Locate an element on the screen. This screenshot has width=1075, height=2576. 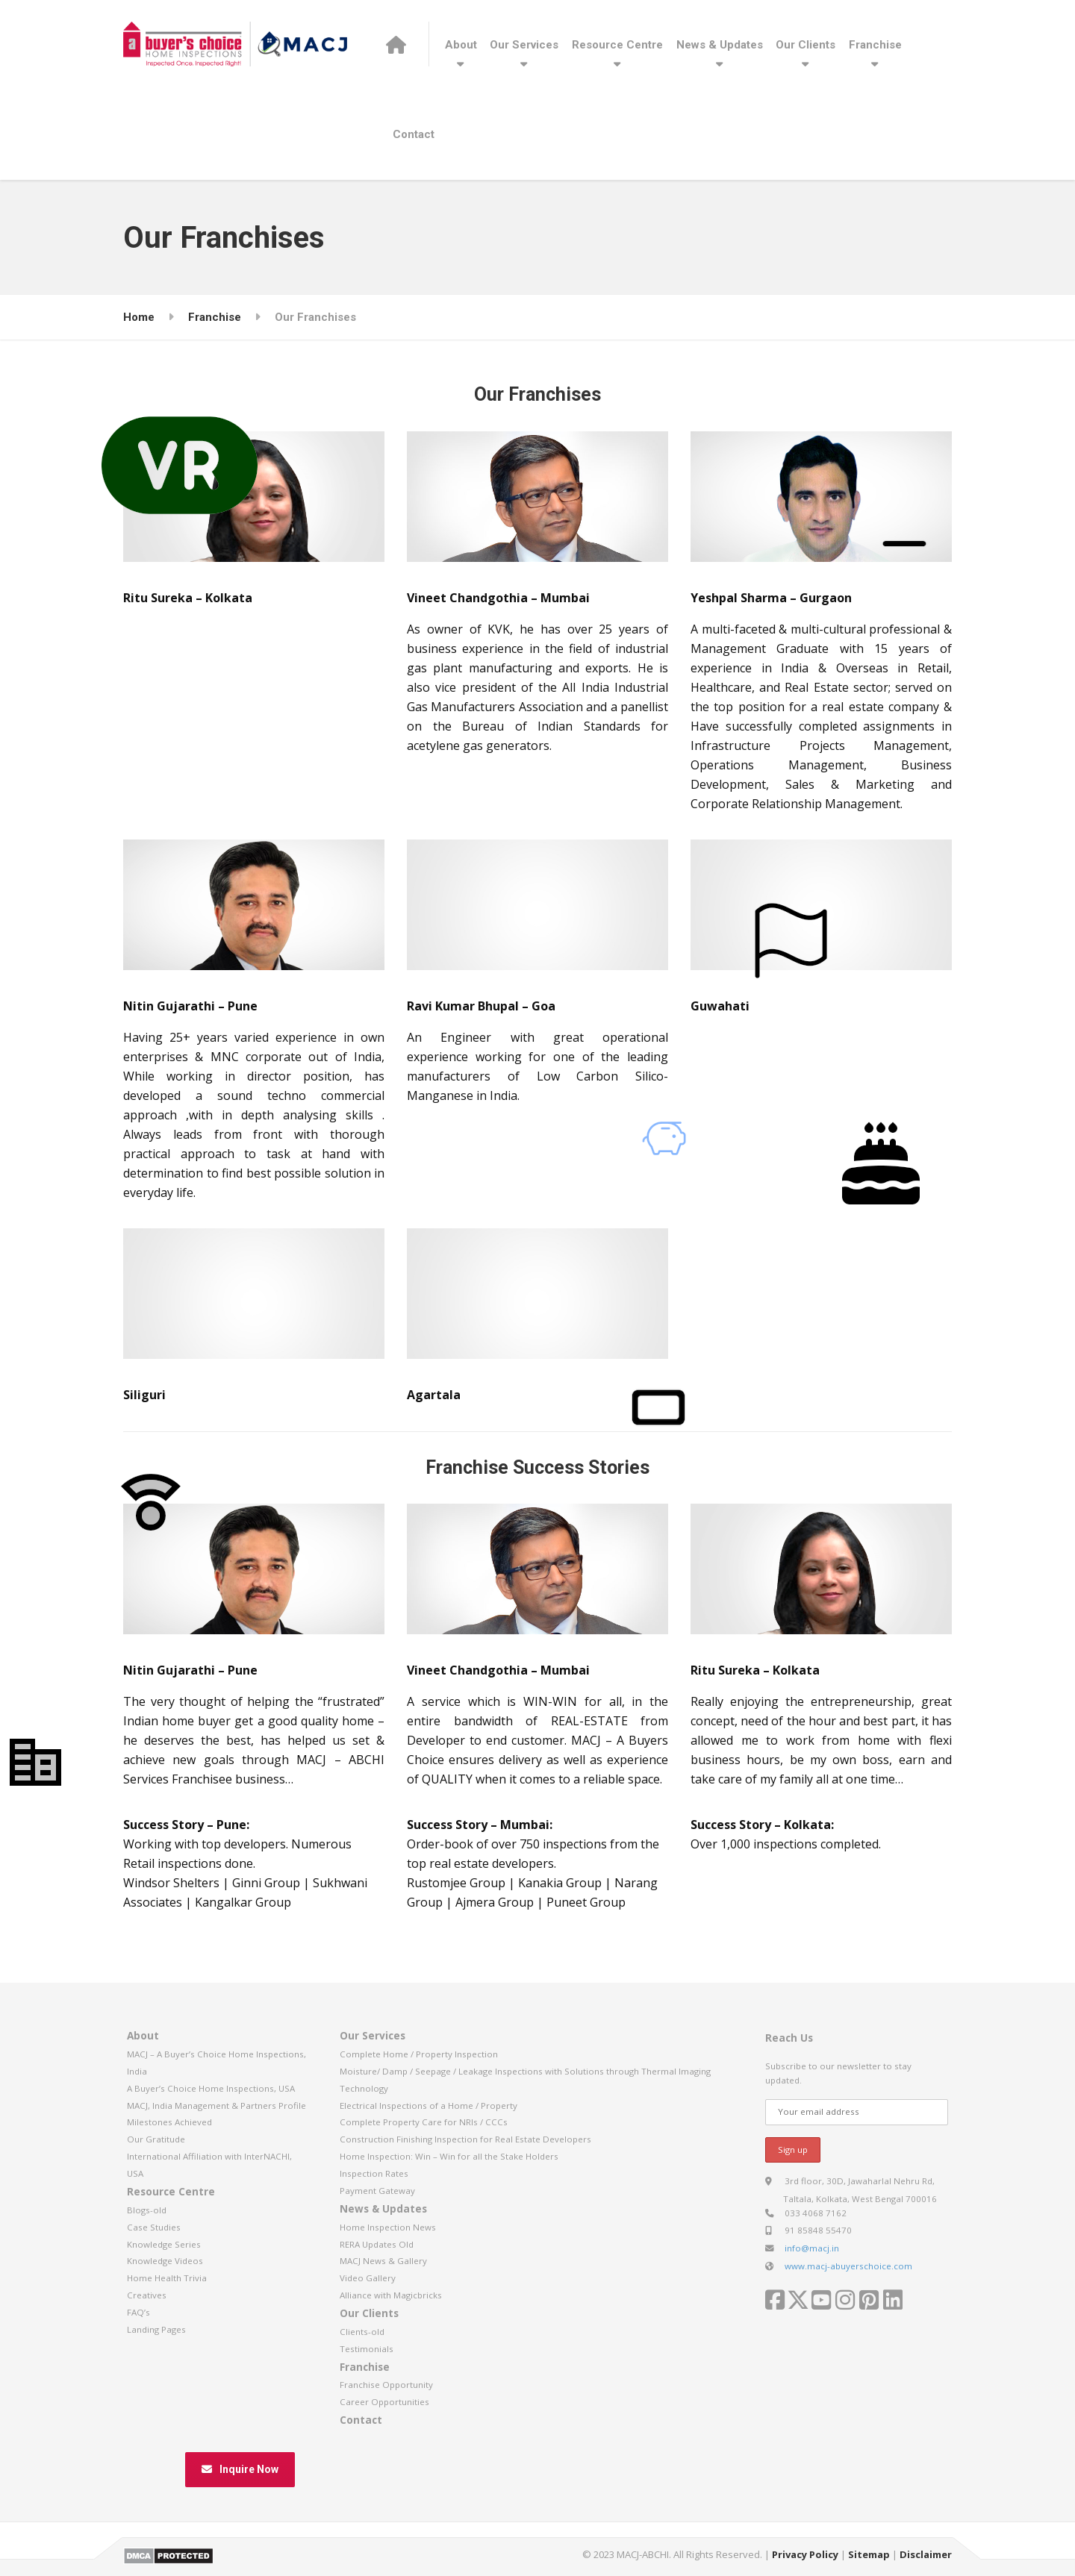
access savings or budget features is located at coordinates (664, 1138).